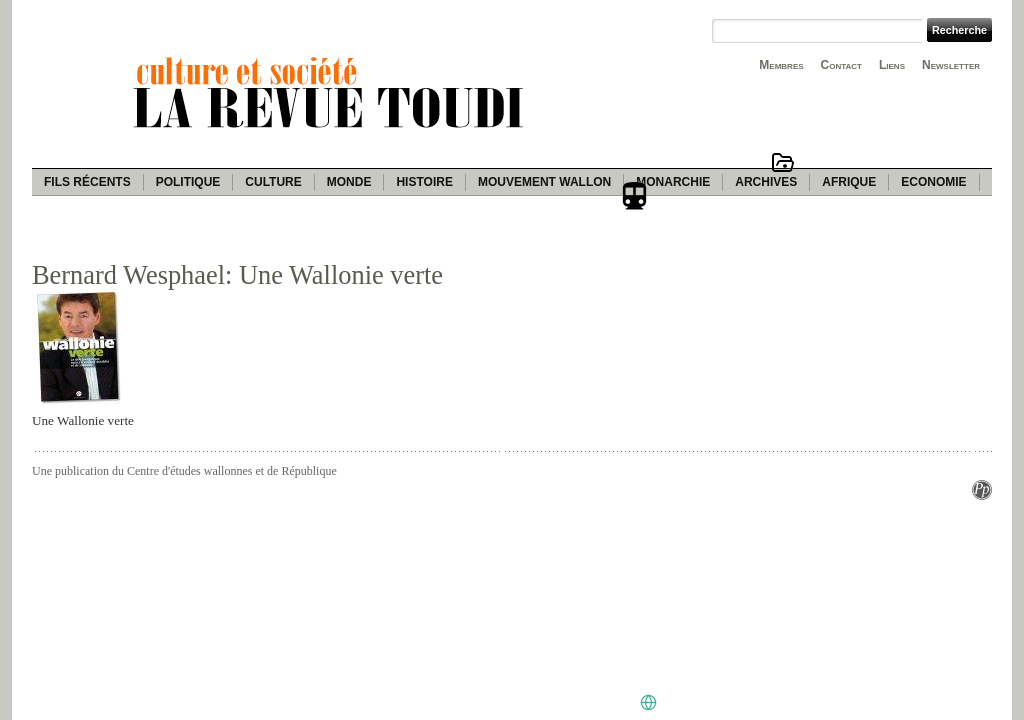  What do you see at coordinates (634, 196) in the screenshot?
I see `get subway or metro directions` at bounding box center [634, 196].